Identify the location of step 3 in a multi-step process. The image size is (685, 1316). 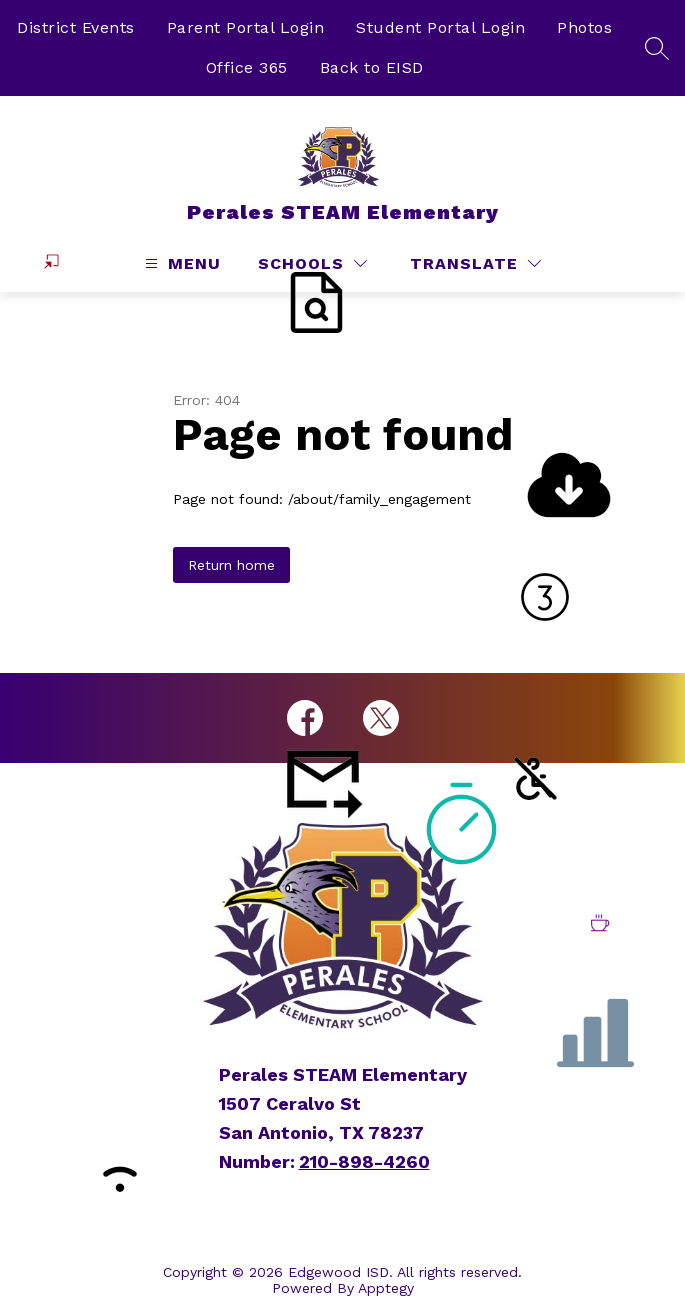
(545, 597).